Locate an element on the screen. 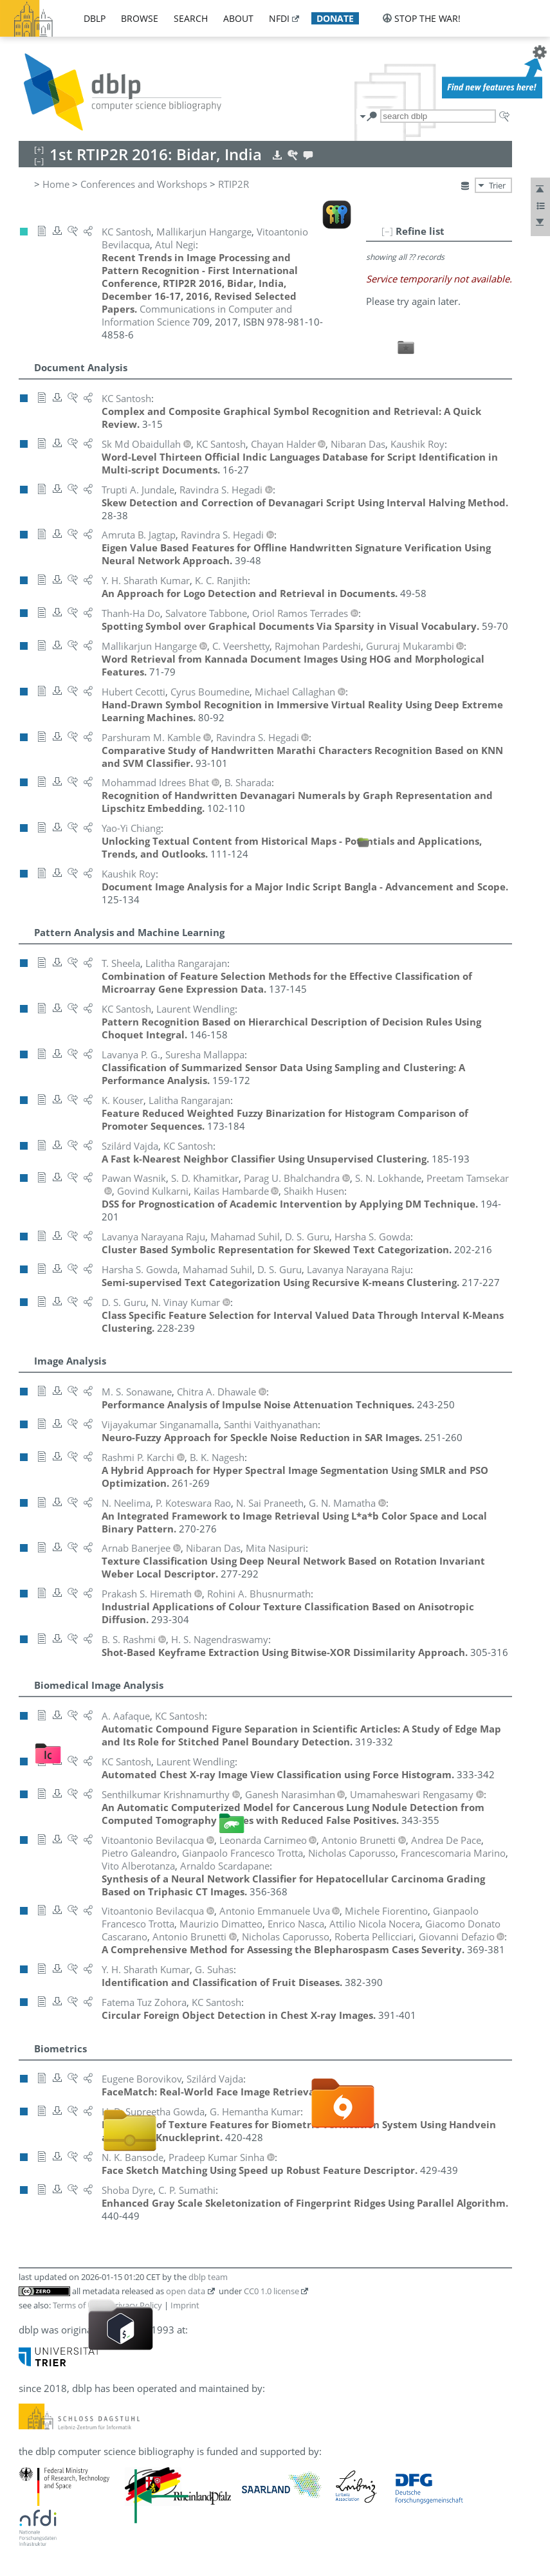  open the openSUSE linux files folder is located at coordinates (232, 1824).